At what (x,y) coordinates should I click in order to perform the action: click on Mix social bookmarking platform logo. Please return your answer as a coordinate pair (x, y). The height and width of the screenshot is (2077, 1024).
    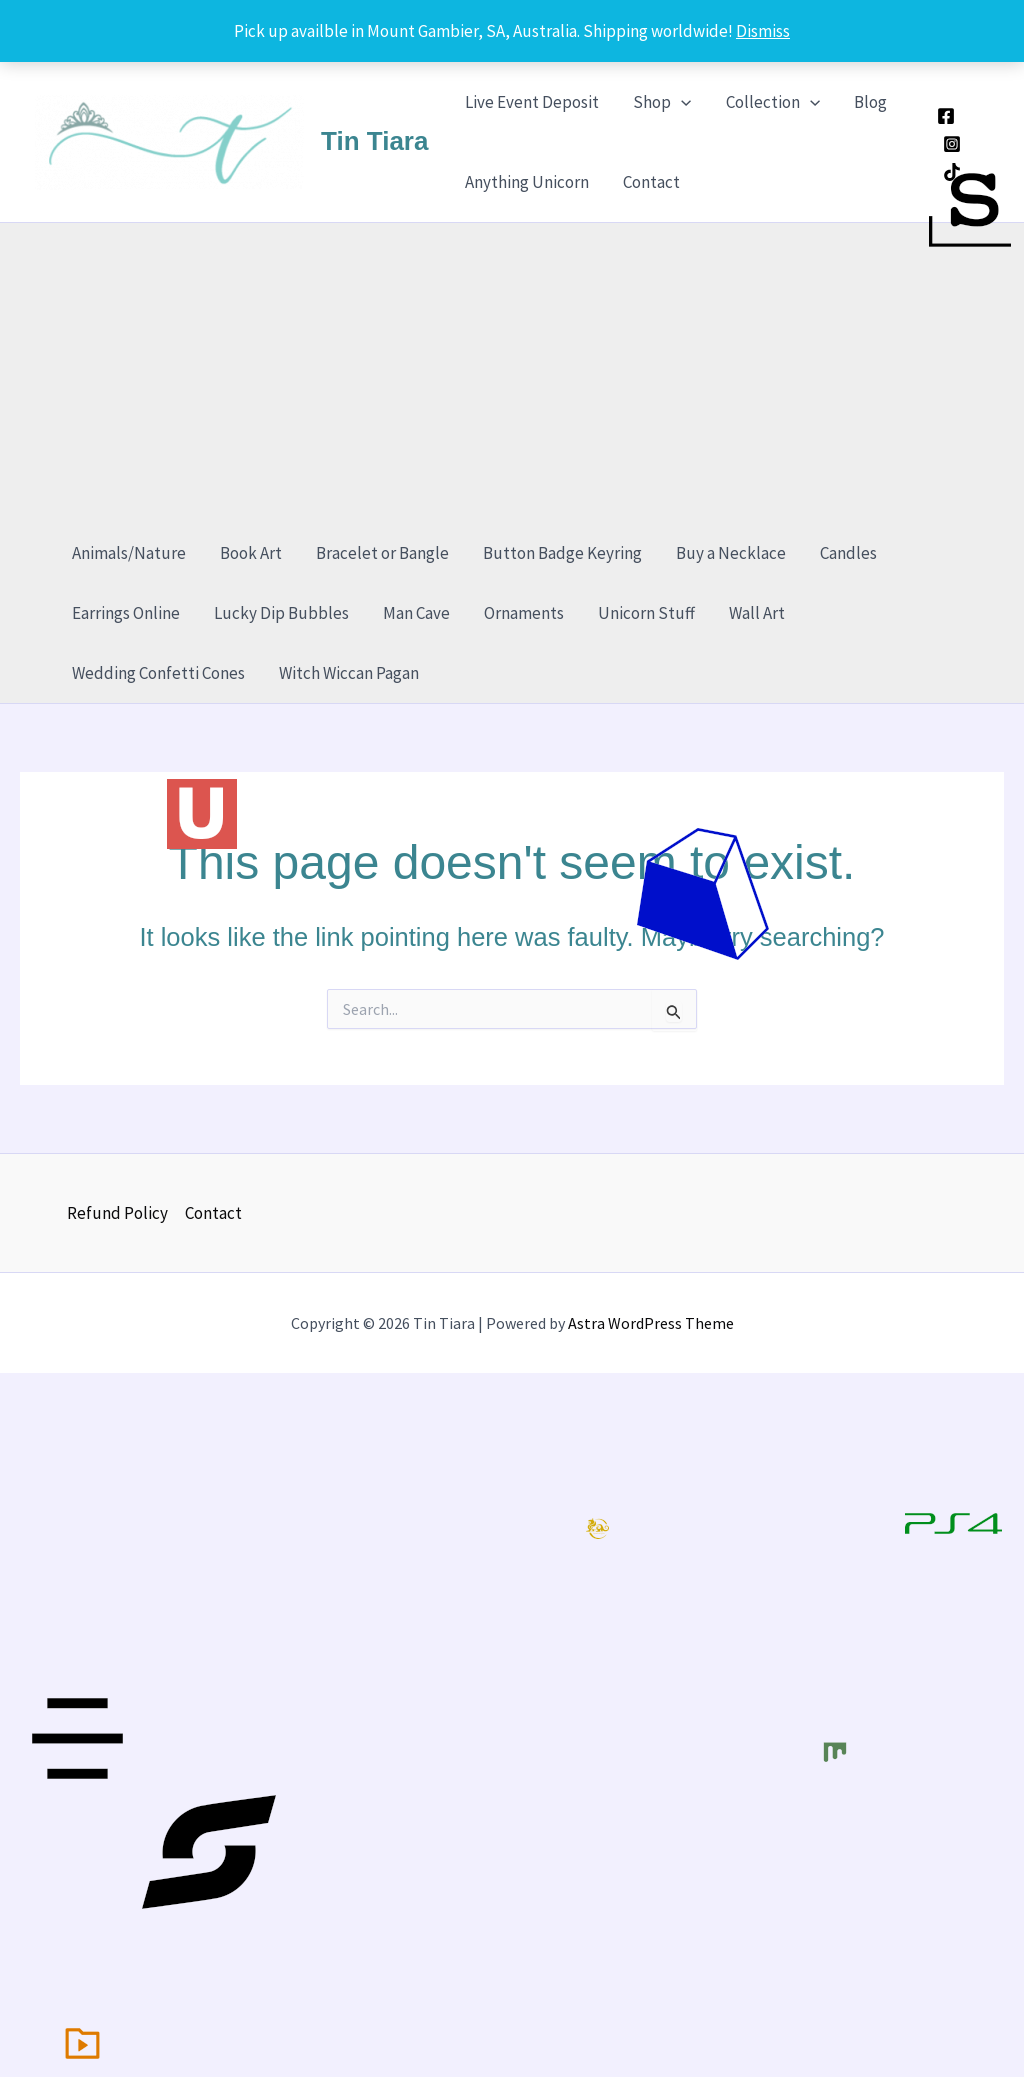
    Looking at the image, I should click on (835, 1752).